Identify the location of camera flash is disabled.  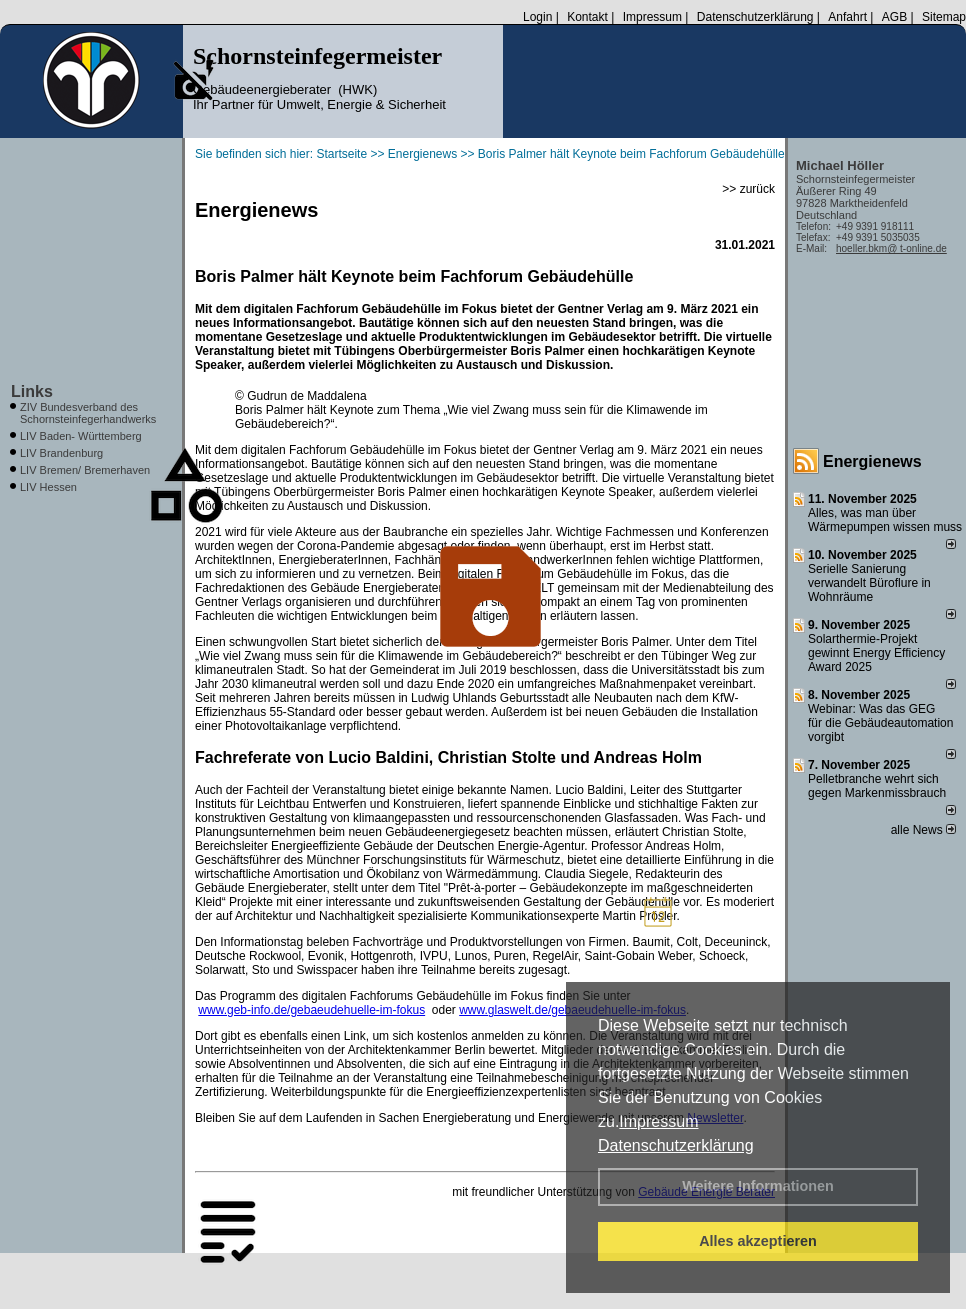
(194, 79).